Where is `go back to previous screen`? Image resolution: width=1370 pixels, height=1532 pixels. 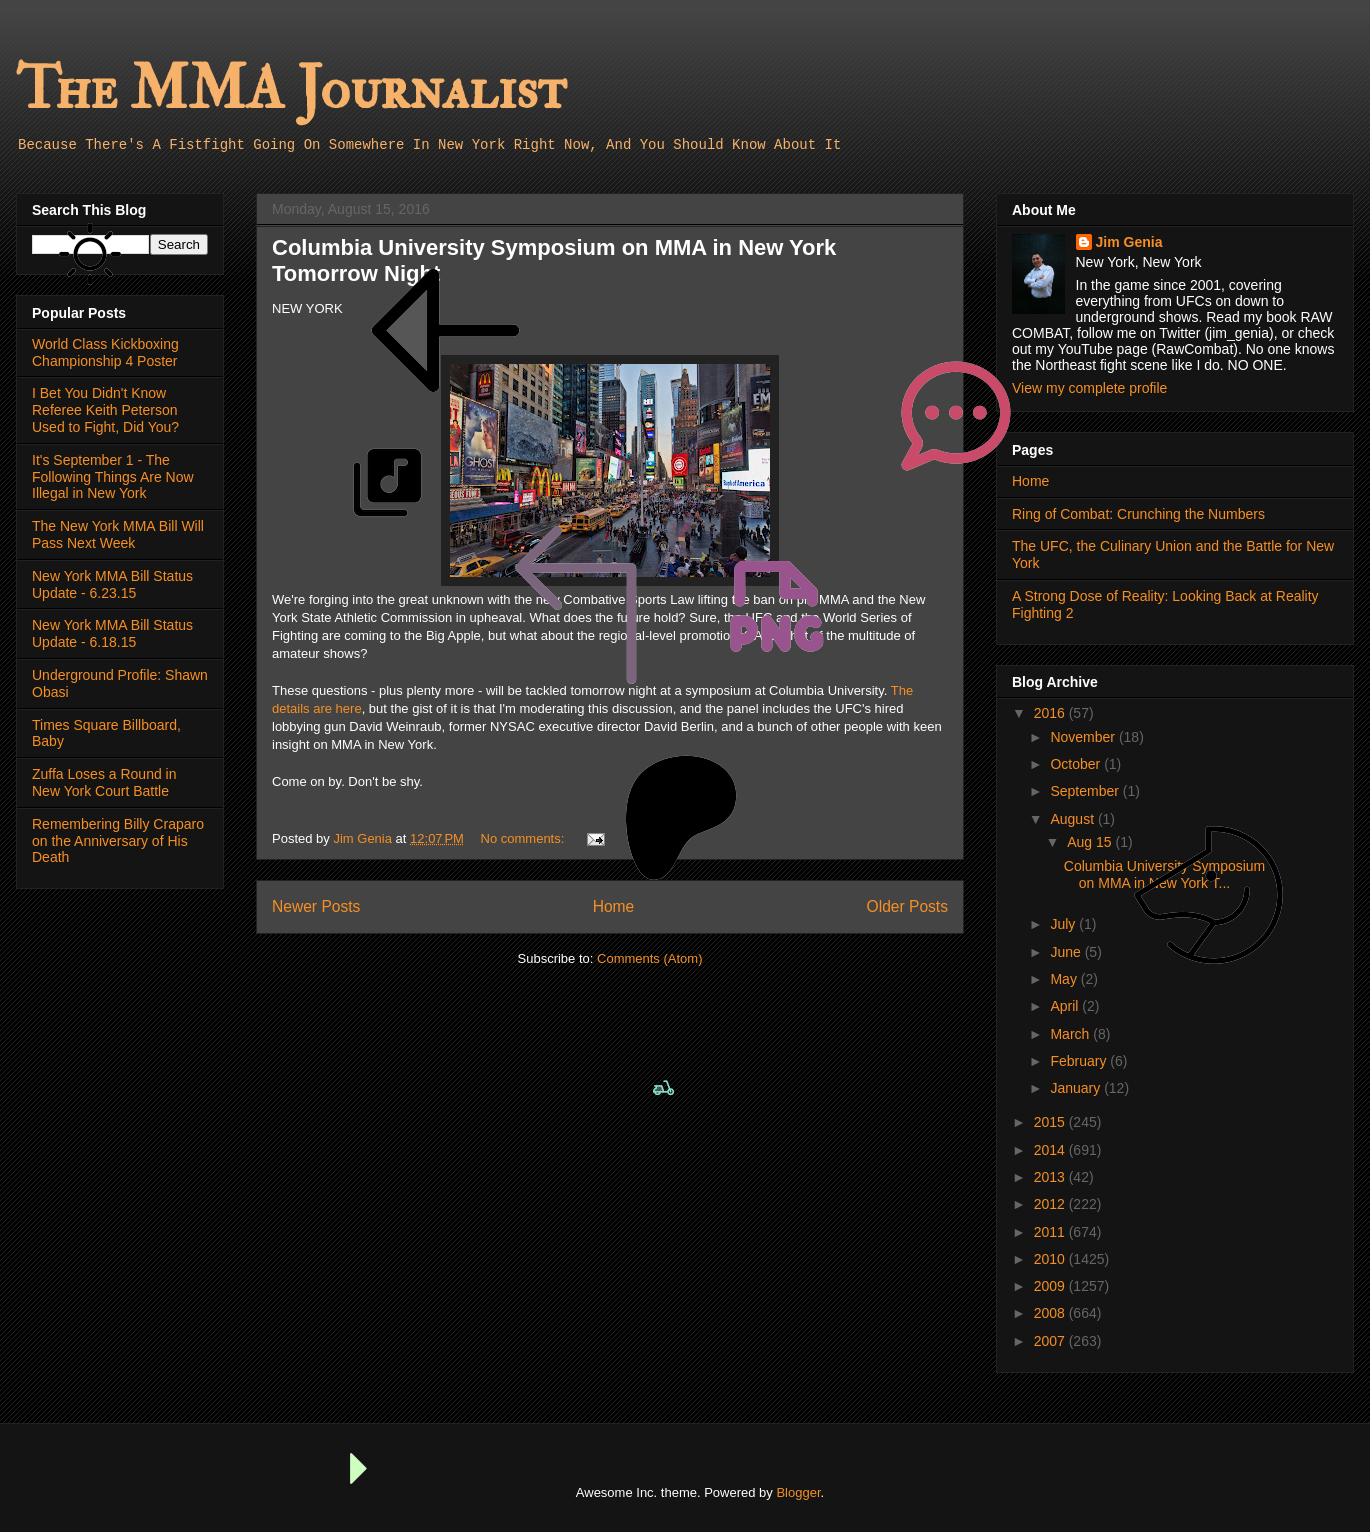 go back to previous screen is located at coordinates (445, 330).